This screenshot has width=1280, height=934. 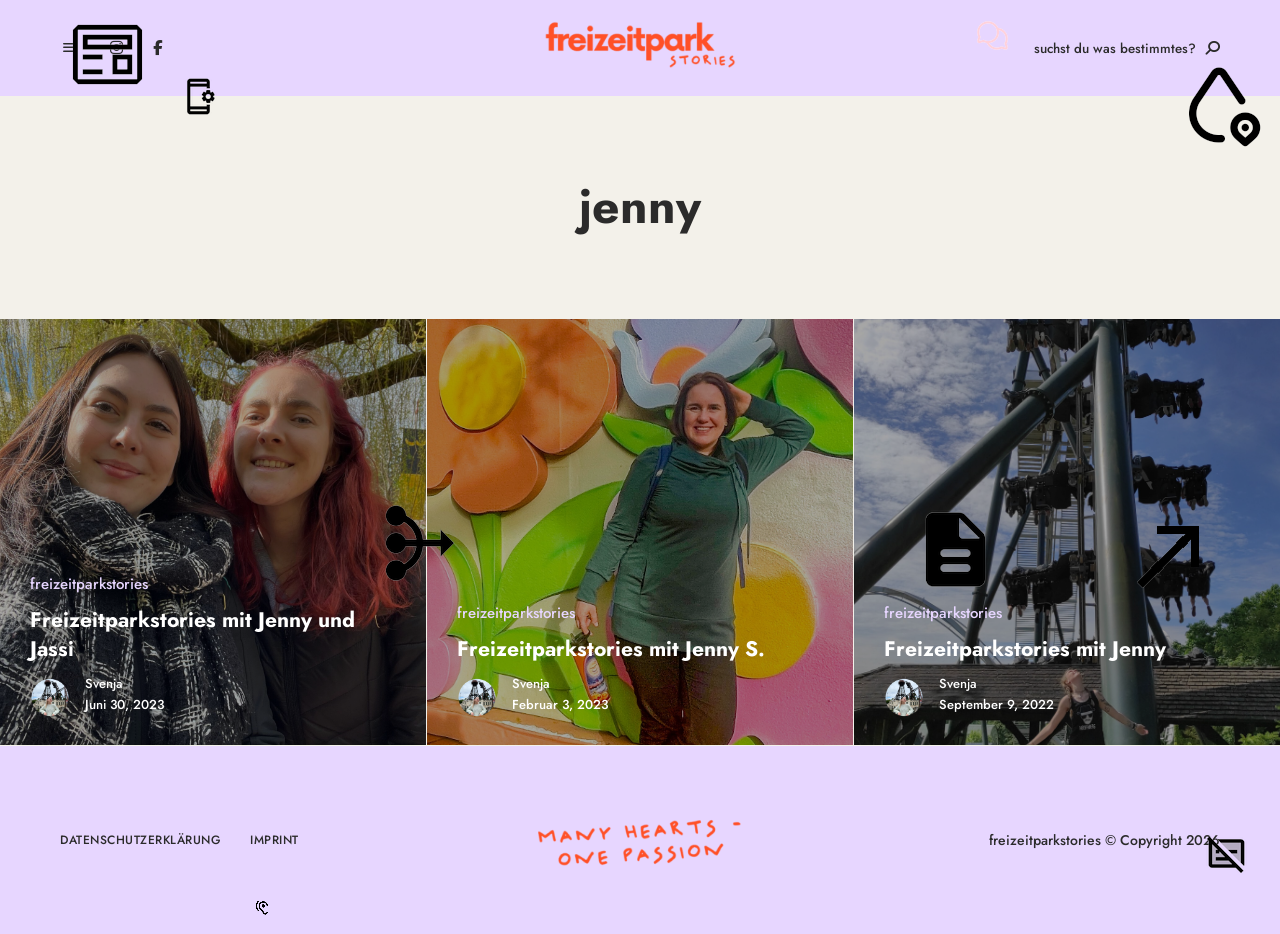 I want to click on navigate to external link, so click(x=1170, y=555).